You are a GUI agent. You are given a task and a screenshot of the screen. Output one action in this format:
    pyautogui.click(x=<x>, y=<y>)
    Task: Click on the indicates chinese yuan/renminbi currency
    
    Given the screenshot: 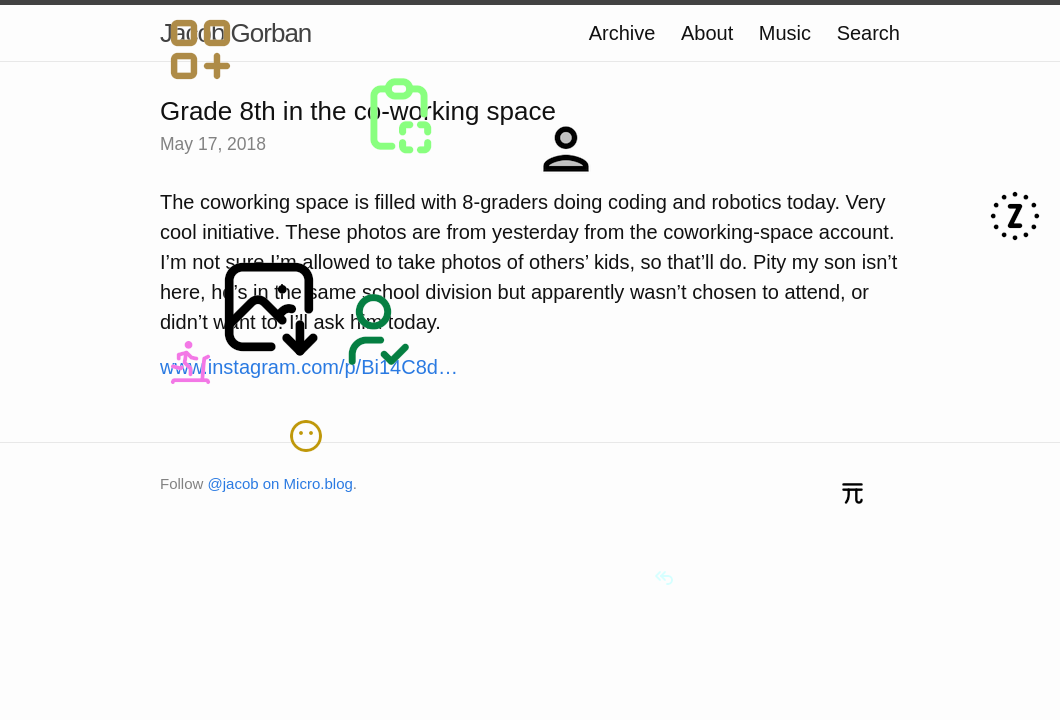 What is the action you would take?
    pyautogui.click(x=852, y=493)
    